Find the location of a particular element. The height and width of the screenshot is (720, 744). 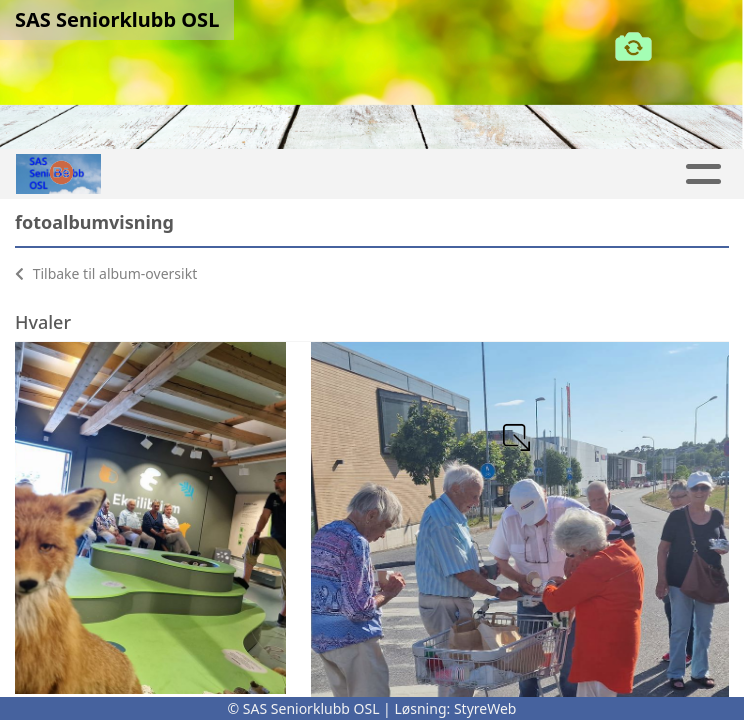

visit Behance profile or portfolio is located at coordinates (61, 172).